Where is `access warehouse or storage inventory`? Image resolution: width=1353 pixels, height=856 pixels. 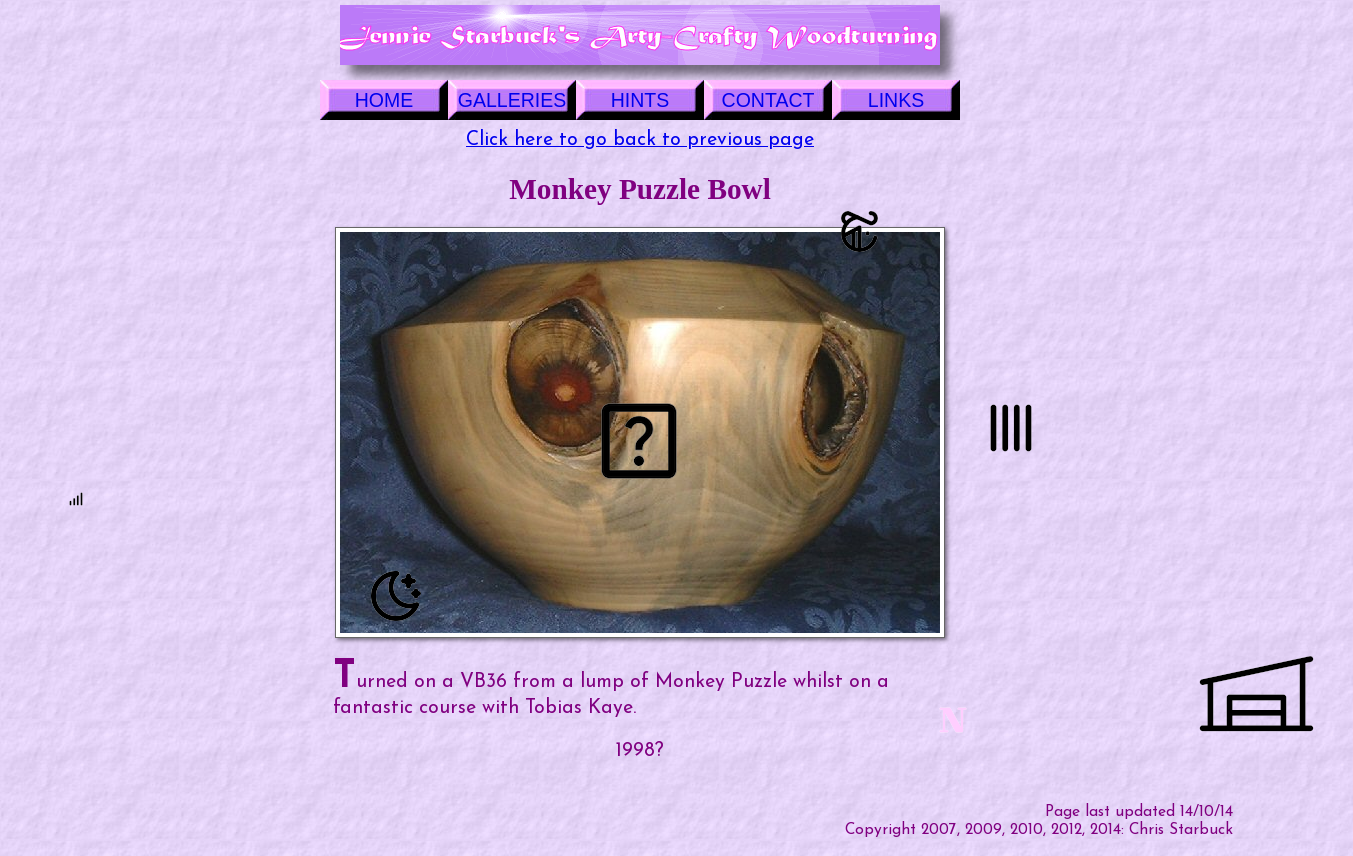
access warehouse or storage inventory is located at coordinates (1256, 697).